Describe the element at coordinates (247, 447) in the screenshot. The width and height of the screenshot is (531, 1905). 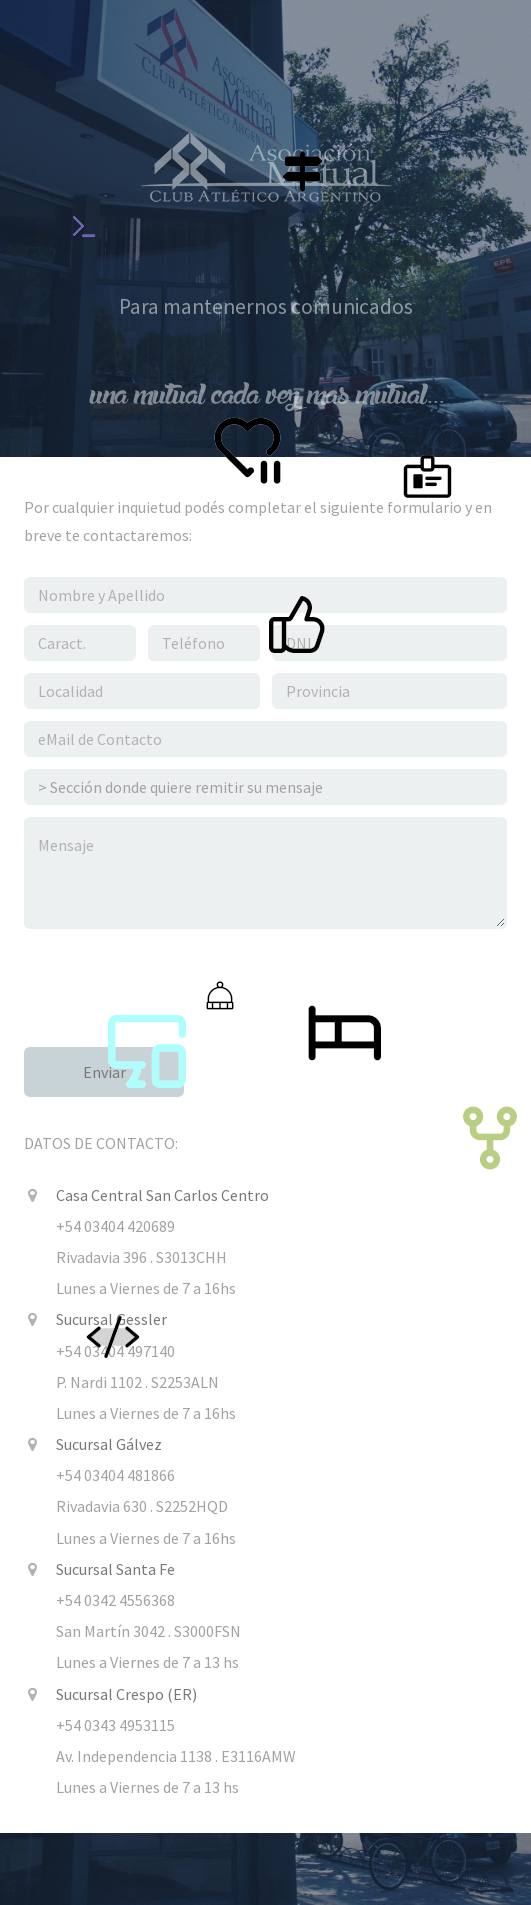
I see `pause health monitoring or tracking` at that location.